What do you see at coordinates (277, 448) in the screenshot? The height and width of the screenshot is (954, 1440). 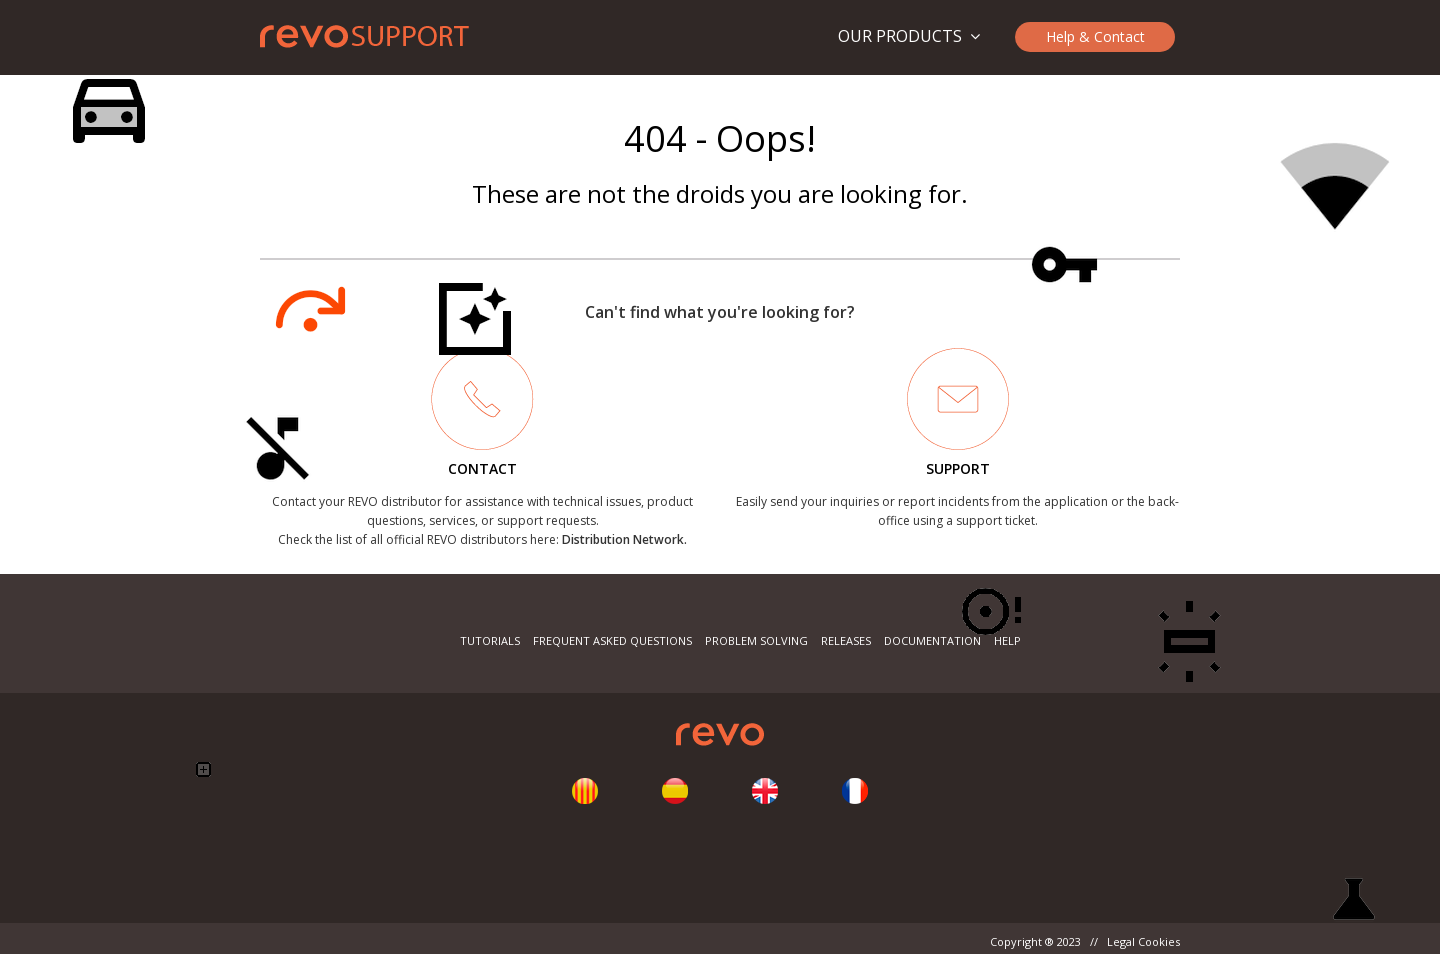 I see `mute or disable music playback` at bounding box center [277, 448].